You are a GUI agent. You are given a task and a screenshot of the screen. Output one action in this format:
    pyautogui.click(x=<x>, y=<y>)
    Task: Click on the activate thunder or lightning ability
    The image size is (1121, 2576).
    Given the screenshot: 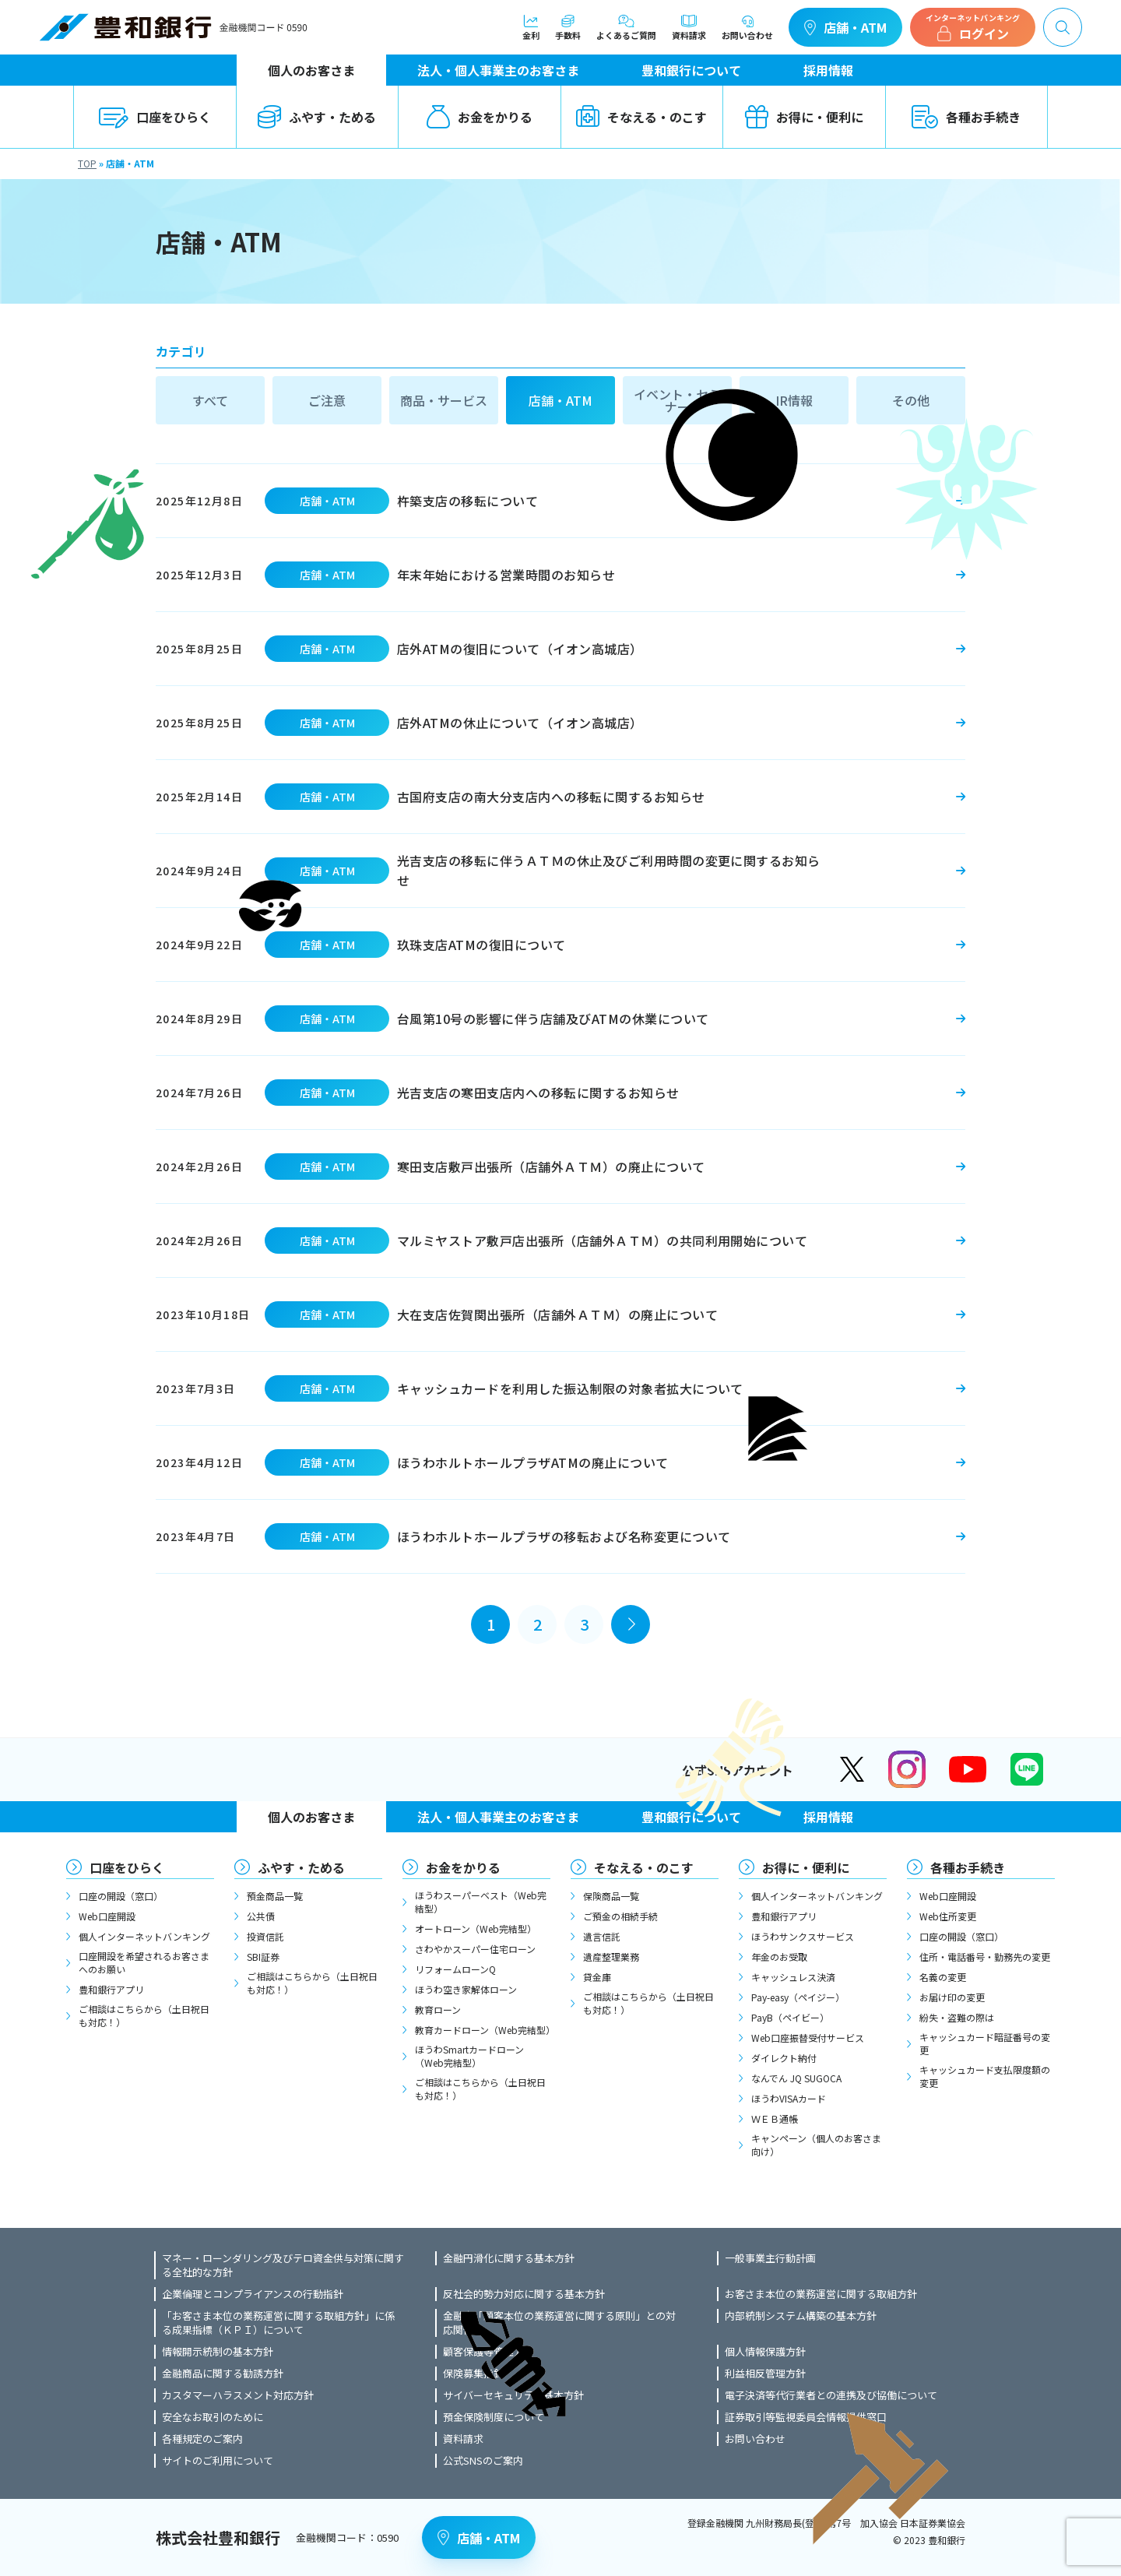 What is the action you would take?
    pyautogui.click(x=513, y=2363)
    